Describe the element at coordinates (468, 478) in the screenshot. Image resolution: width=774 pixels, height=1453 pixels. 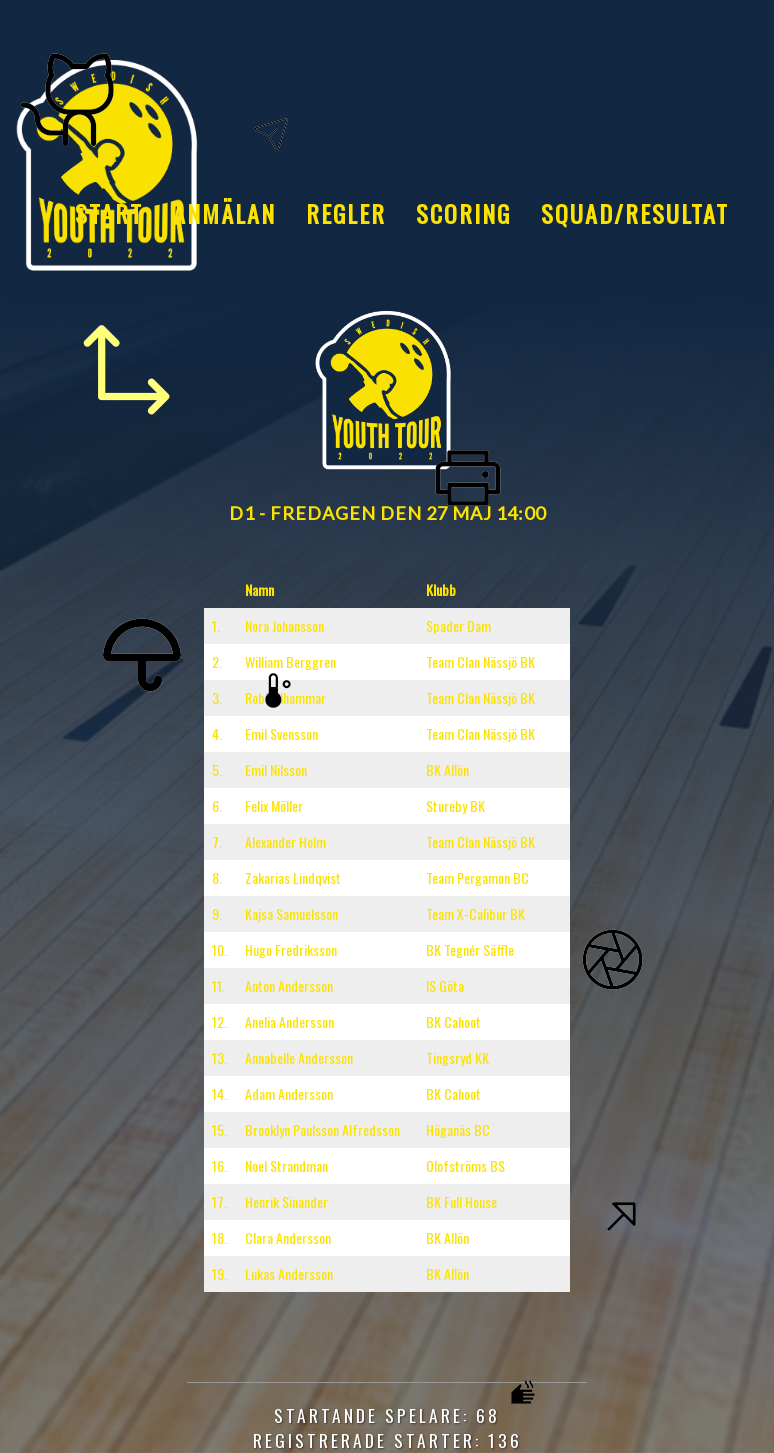
I see `print the current document` at that location.